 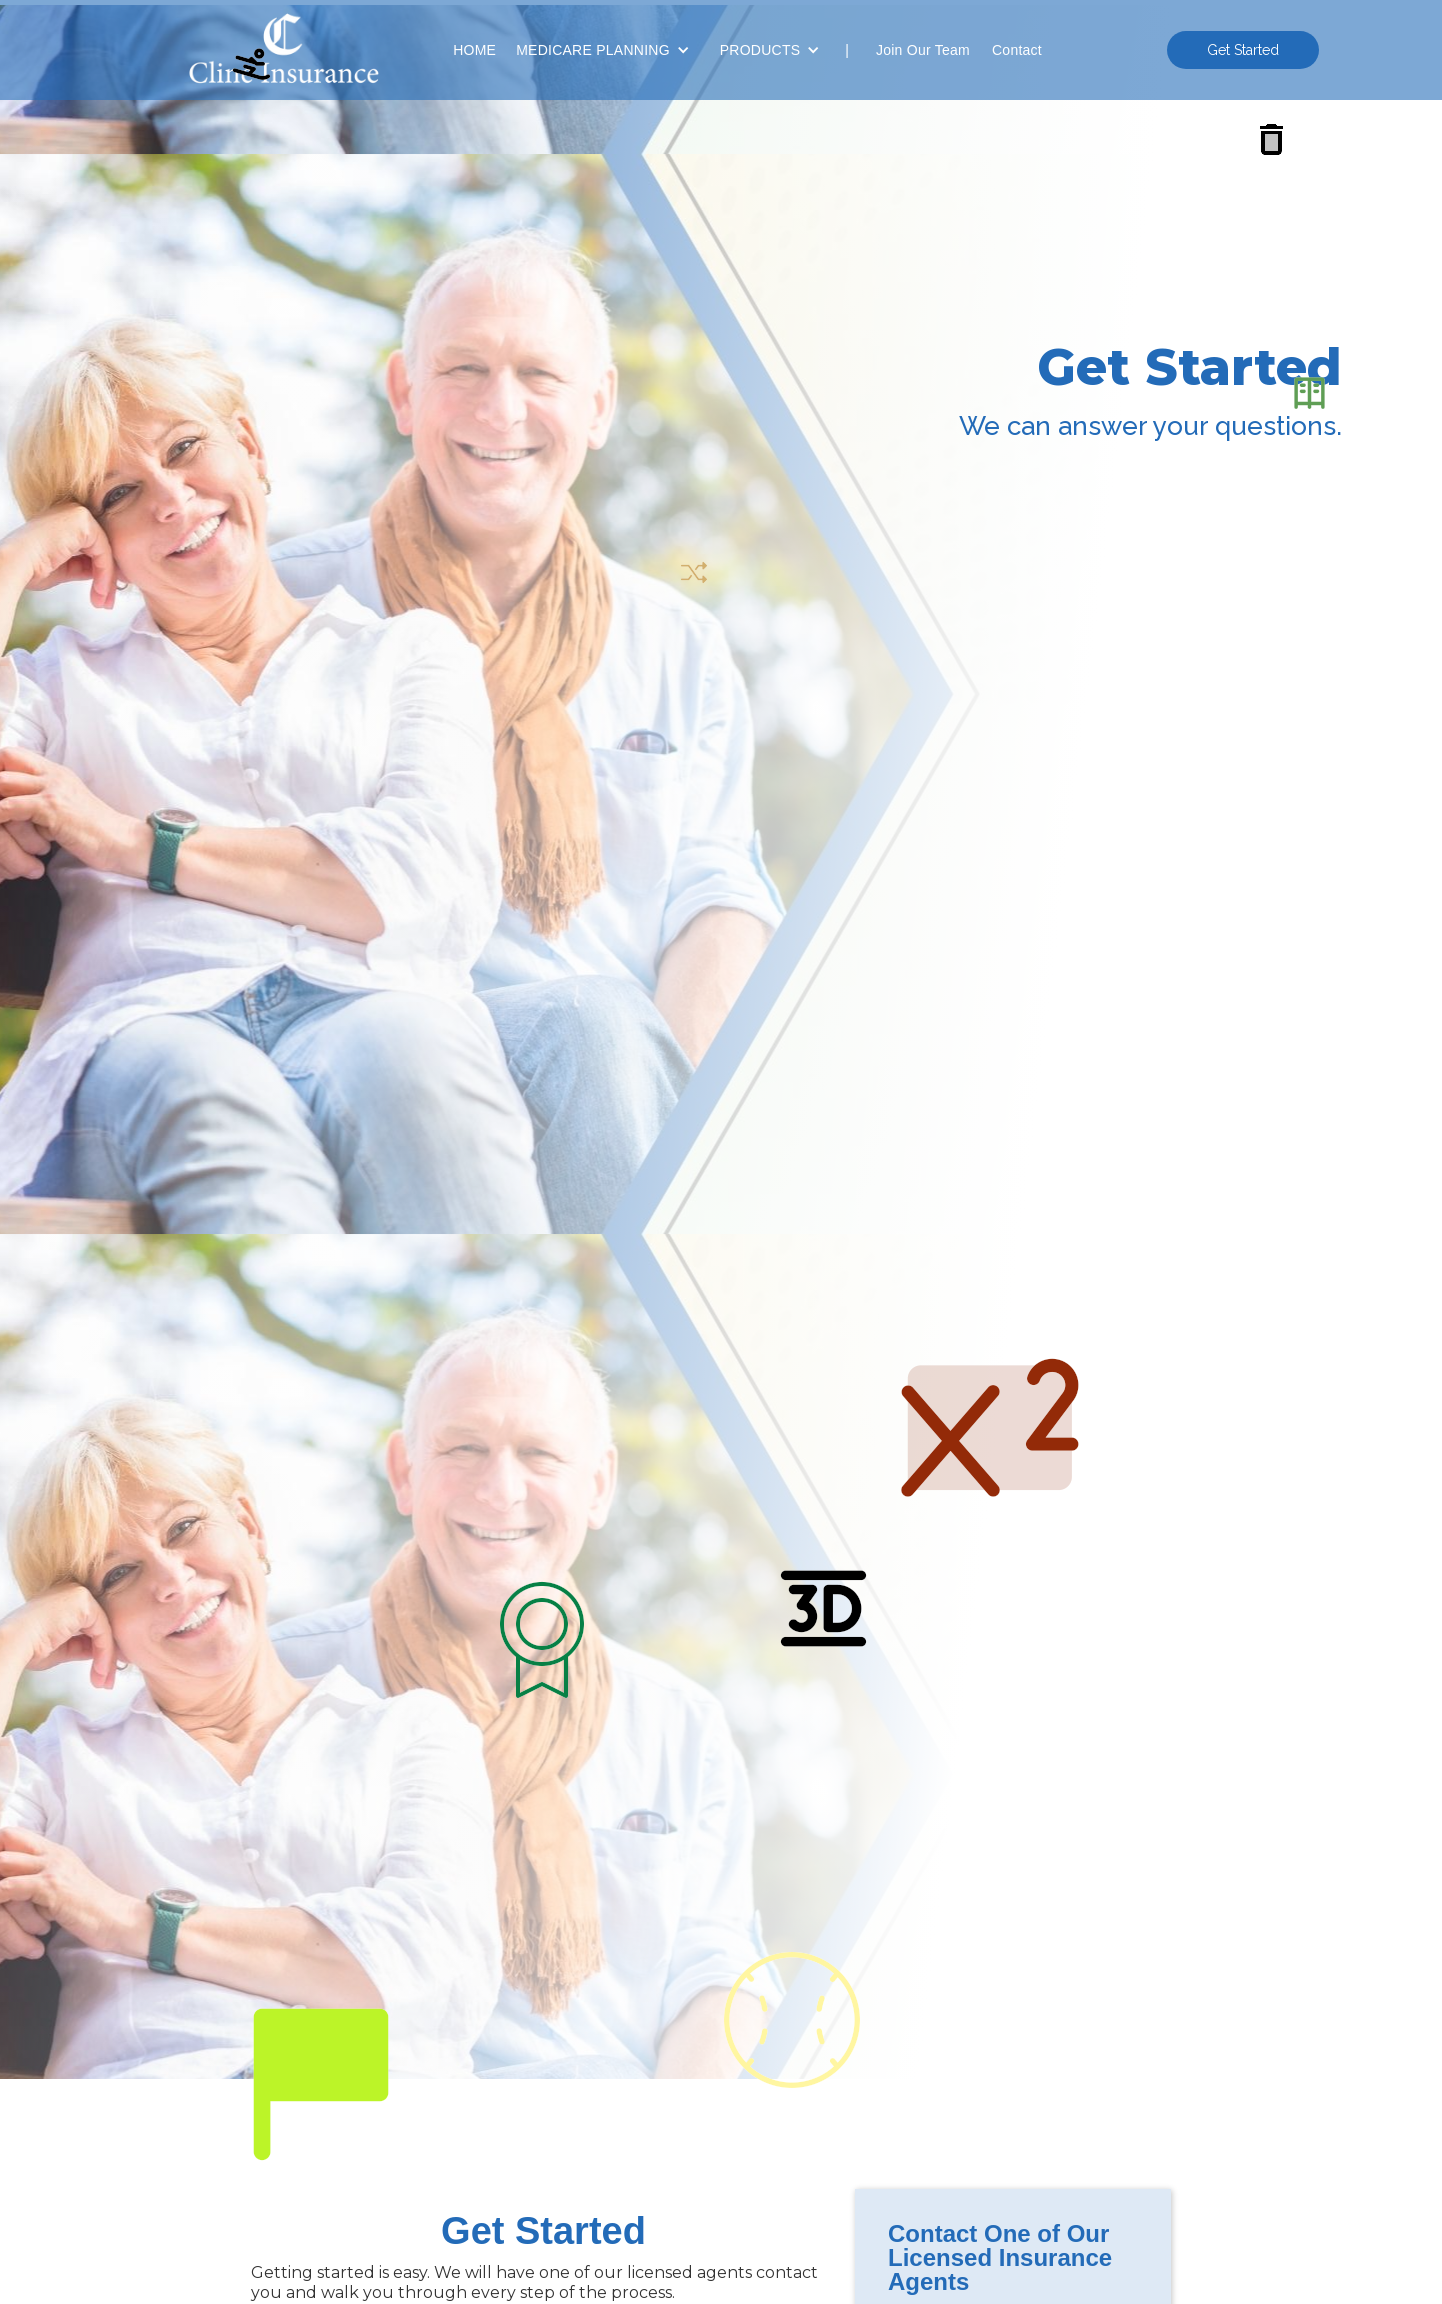 What do you see at coordinates (792, 2020) in the screenshot?
I see `view baseball scores or stats` at bounding box center [792, 2020].